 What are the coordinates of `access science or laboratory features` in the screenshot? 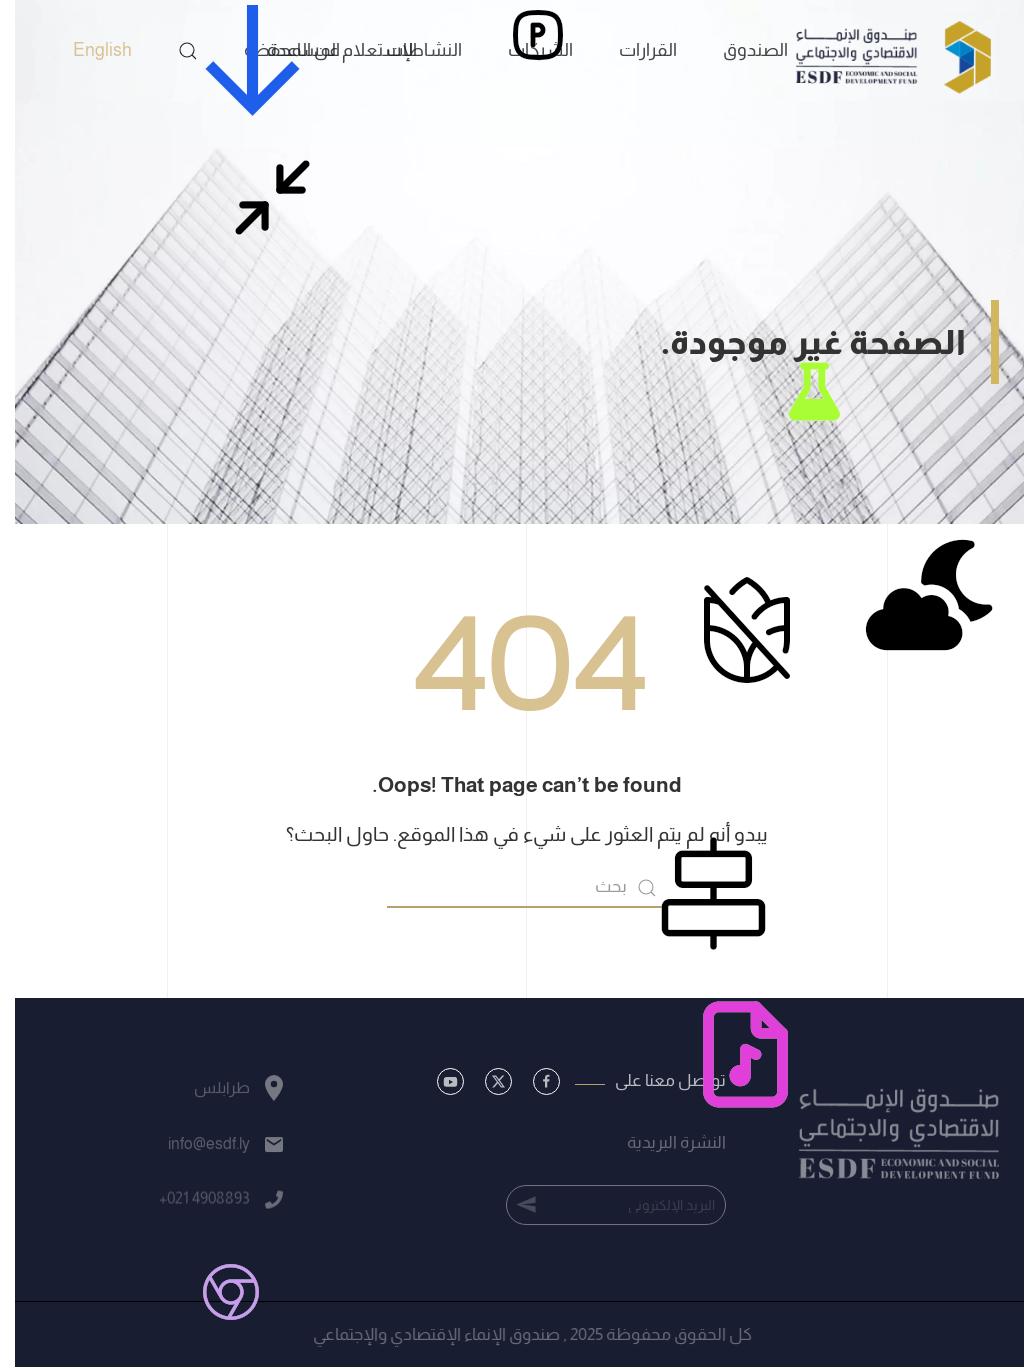 It's located at (814, 391).